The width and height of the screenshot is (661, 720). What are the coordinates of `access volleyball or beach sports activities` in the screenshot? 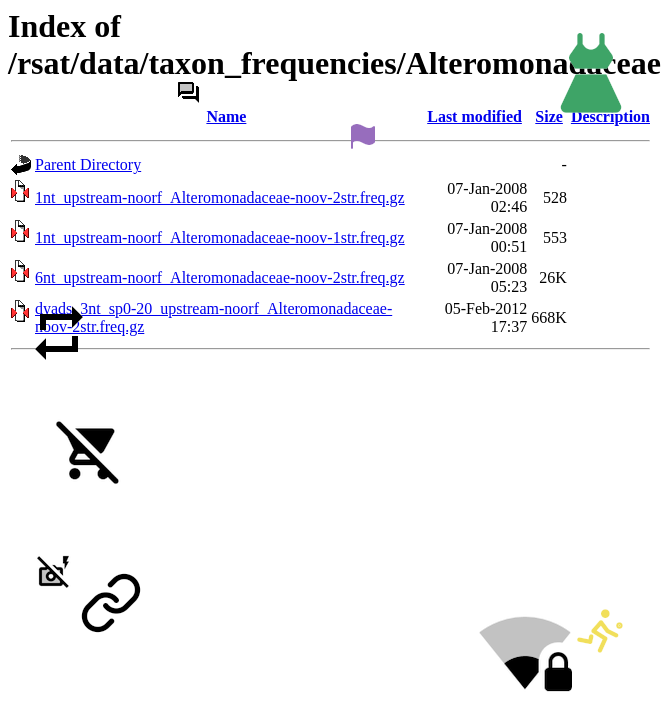 It's located at (601, 631).